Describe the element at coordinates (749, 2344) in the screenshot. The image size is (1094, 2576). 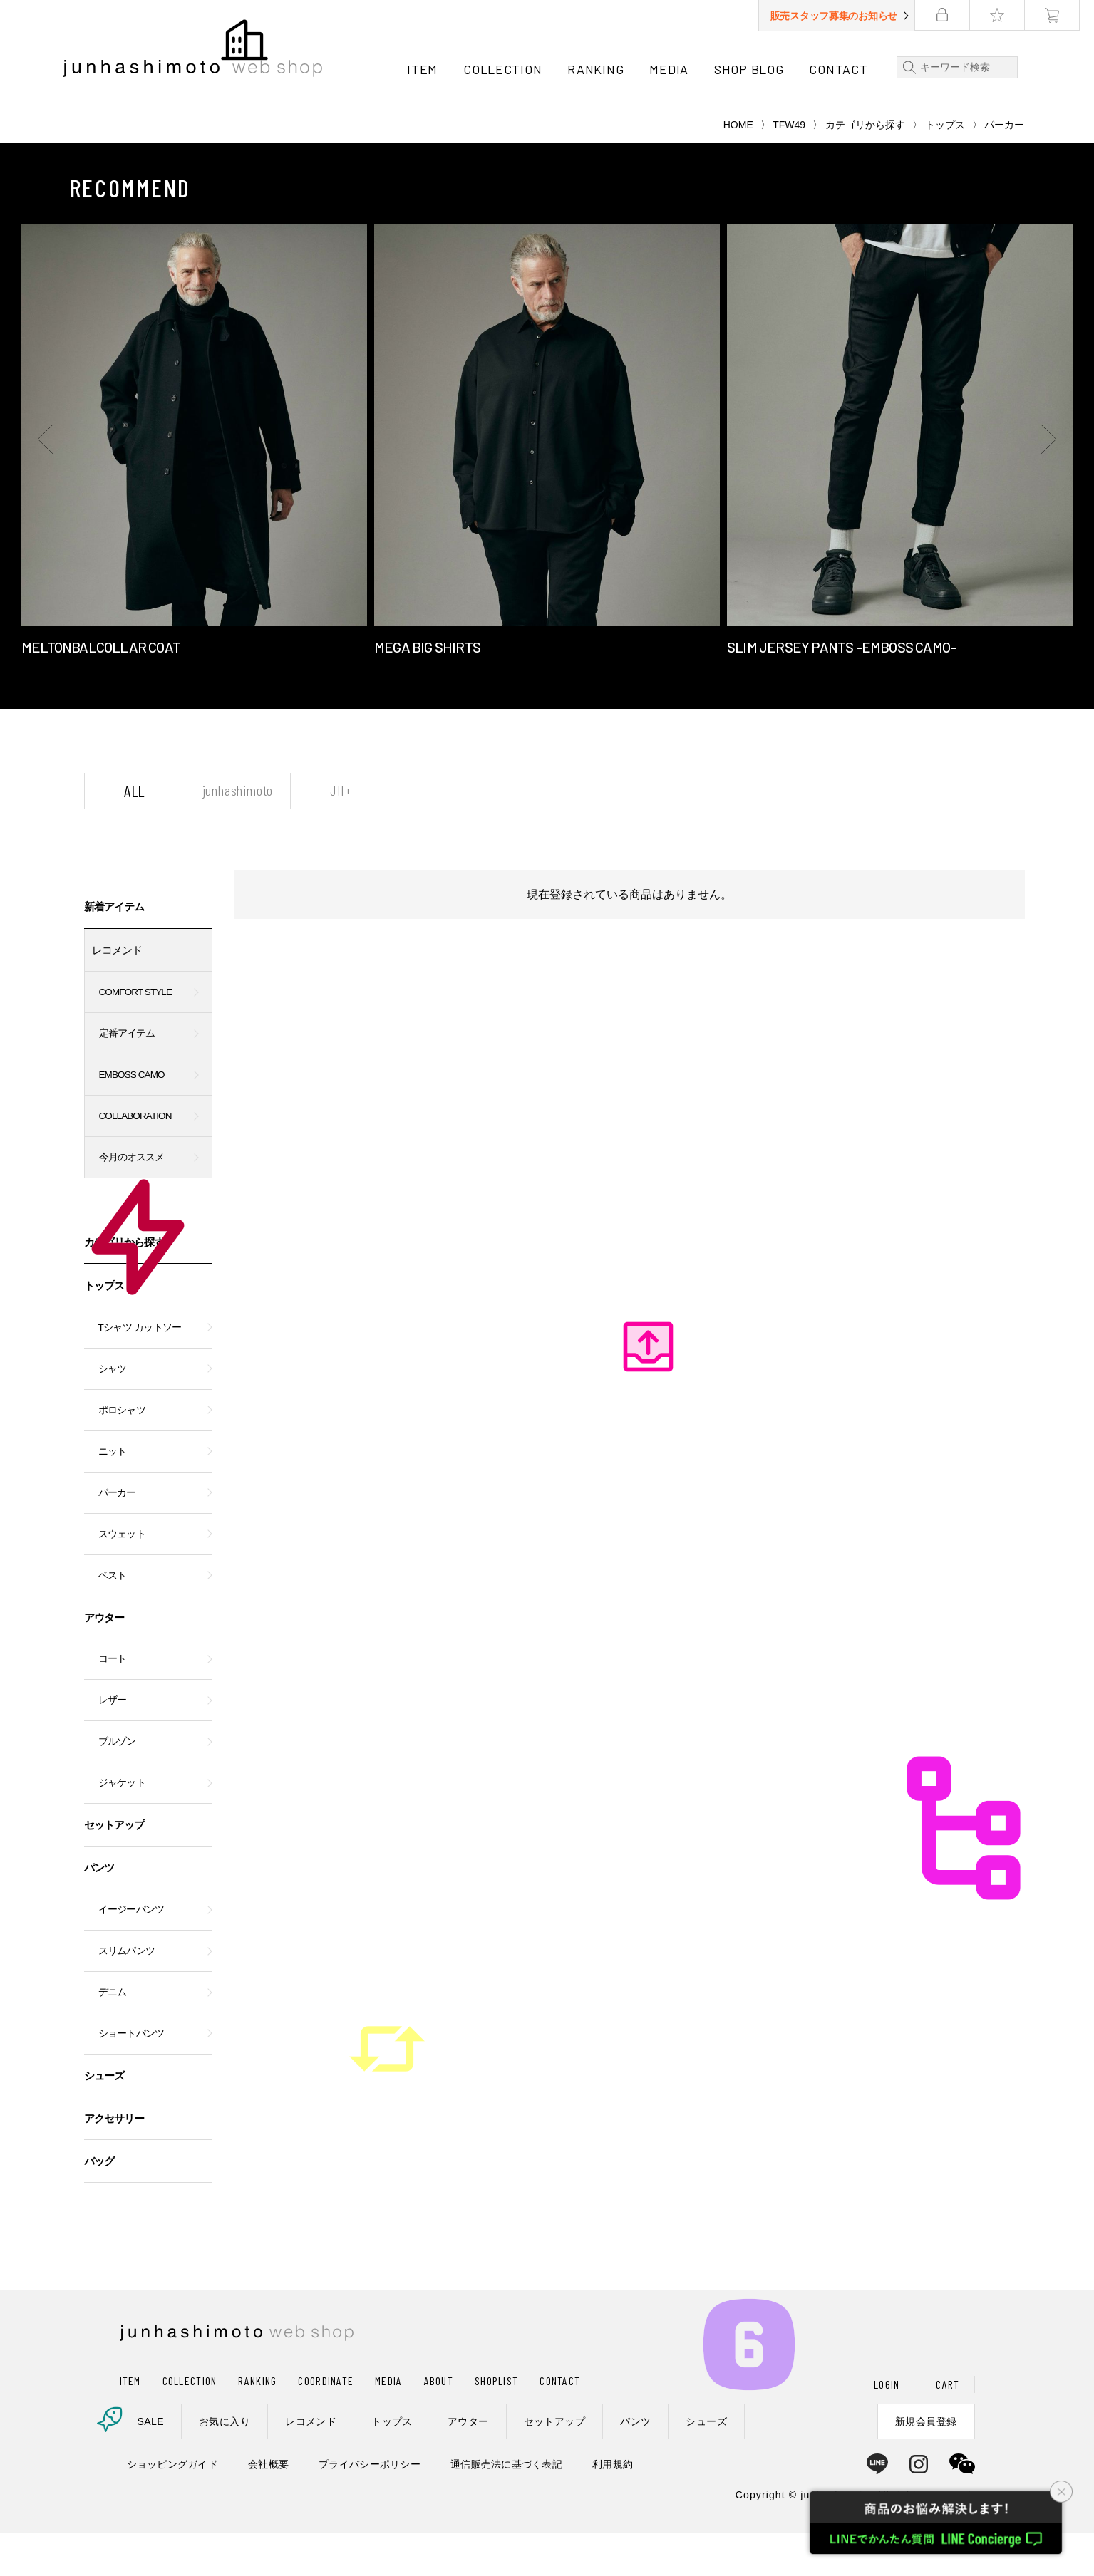
I see `indicates step 6 in a multi-step process` at that location.